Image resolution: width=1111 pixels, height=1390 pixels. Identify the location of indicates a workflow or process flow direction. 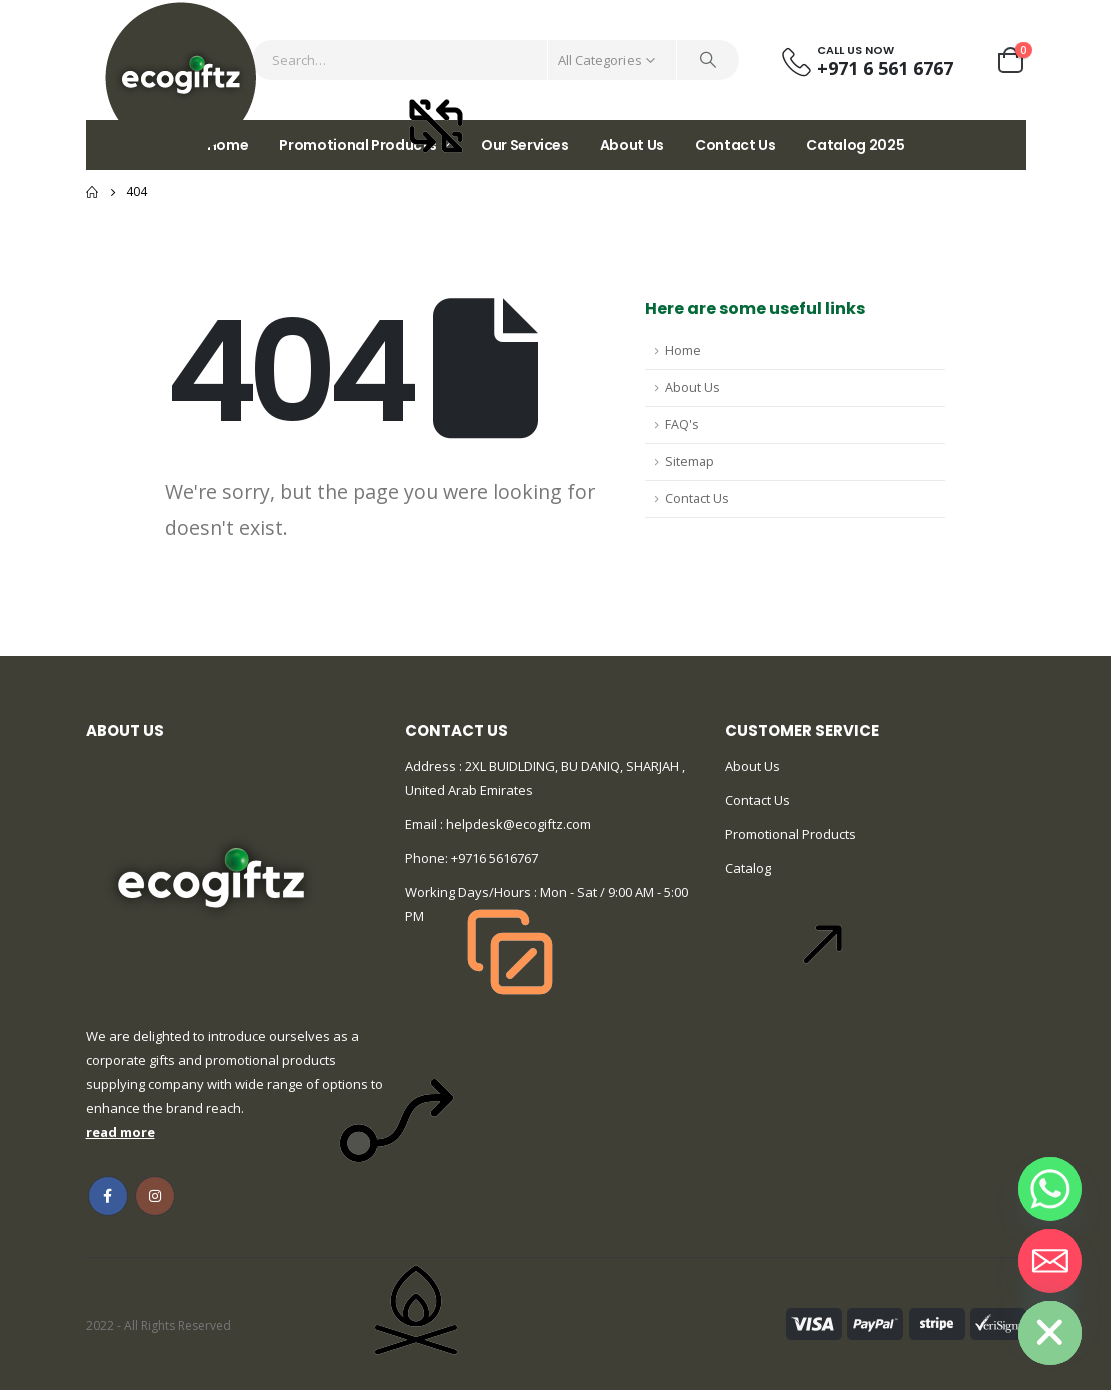
(396, 1120).